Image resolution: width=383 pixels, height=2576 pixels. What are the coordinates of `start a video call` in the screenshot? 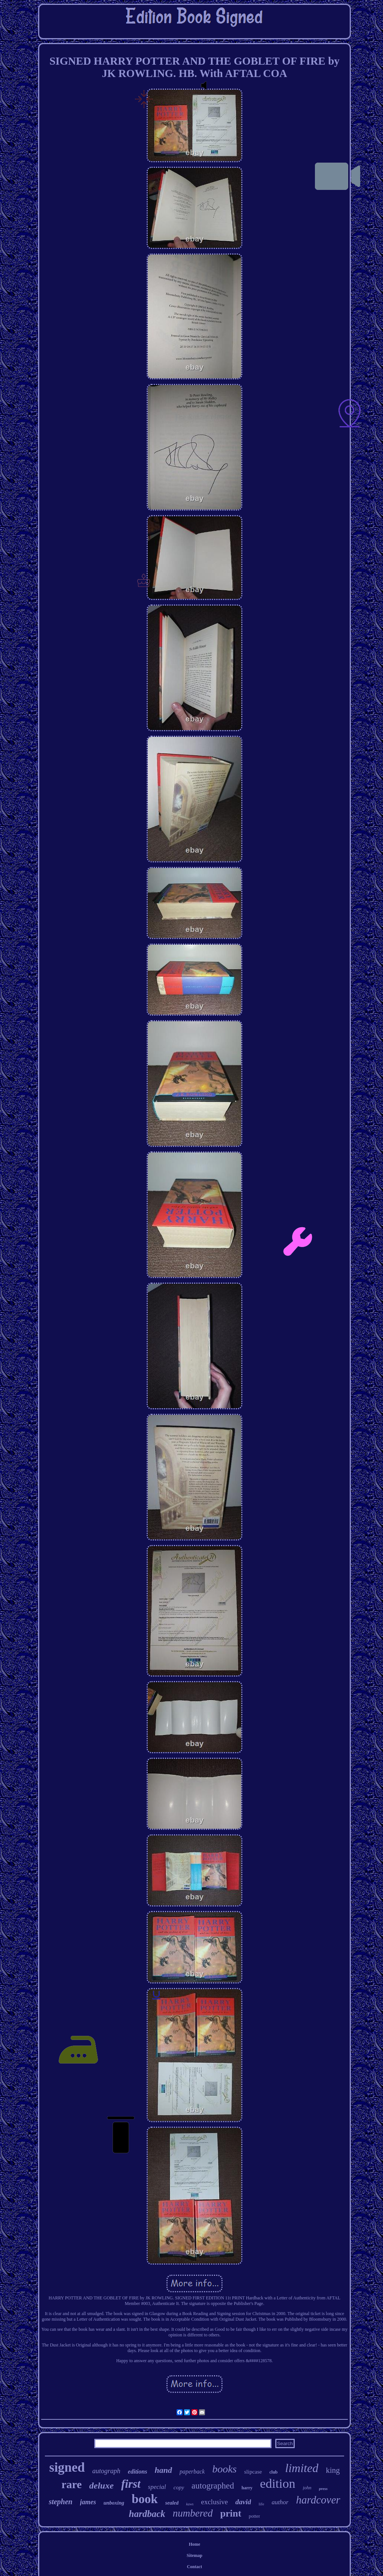 It's located at (336, 176).